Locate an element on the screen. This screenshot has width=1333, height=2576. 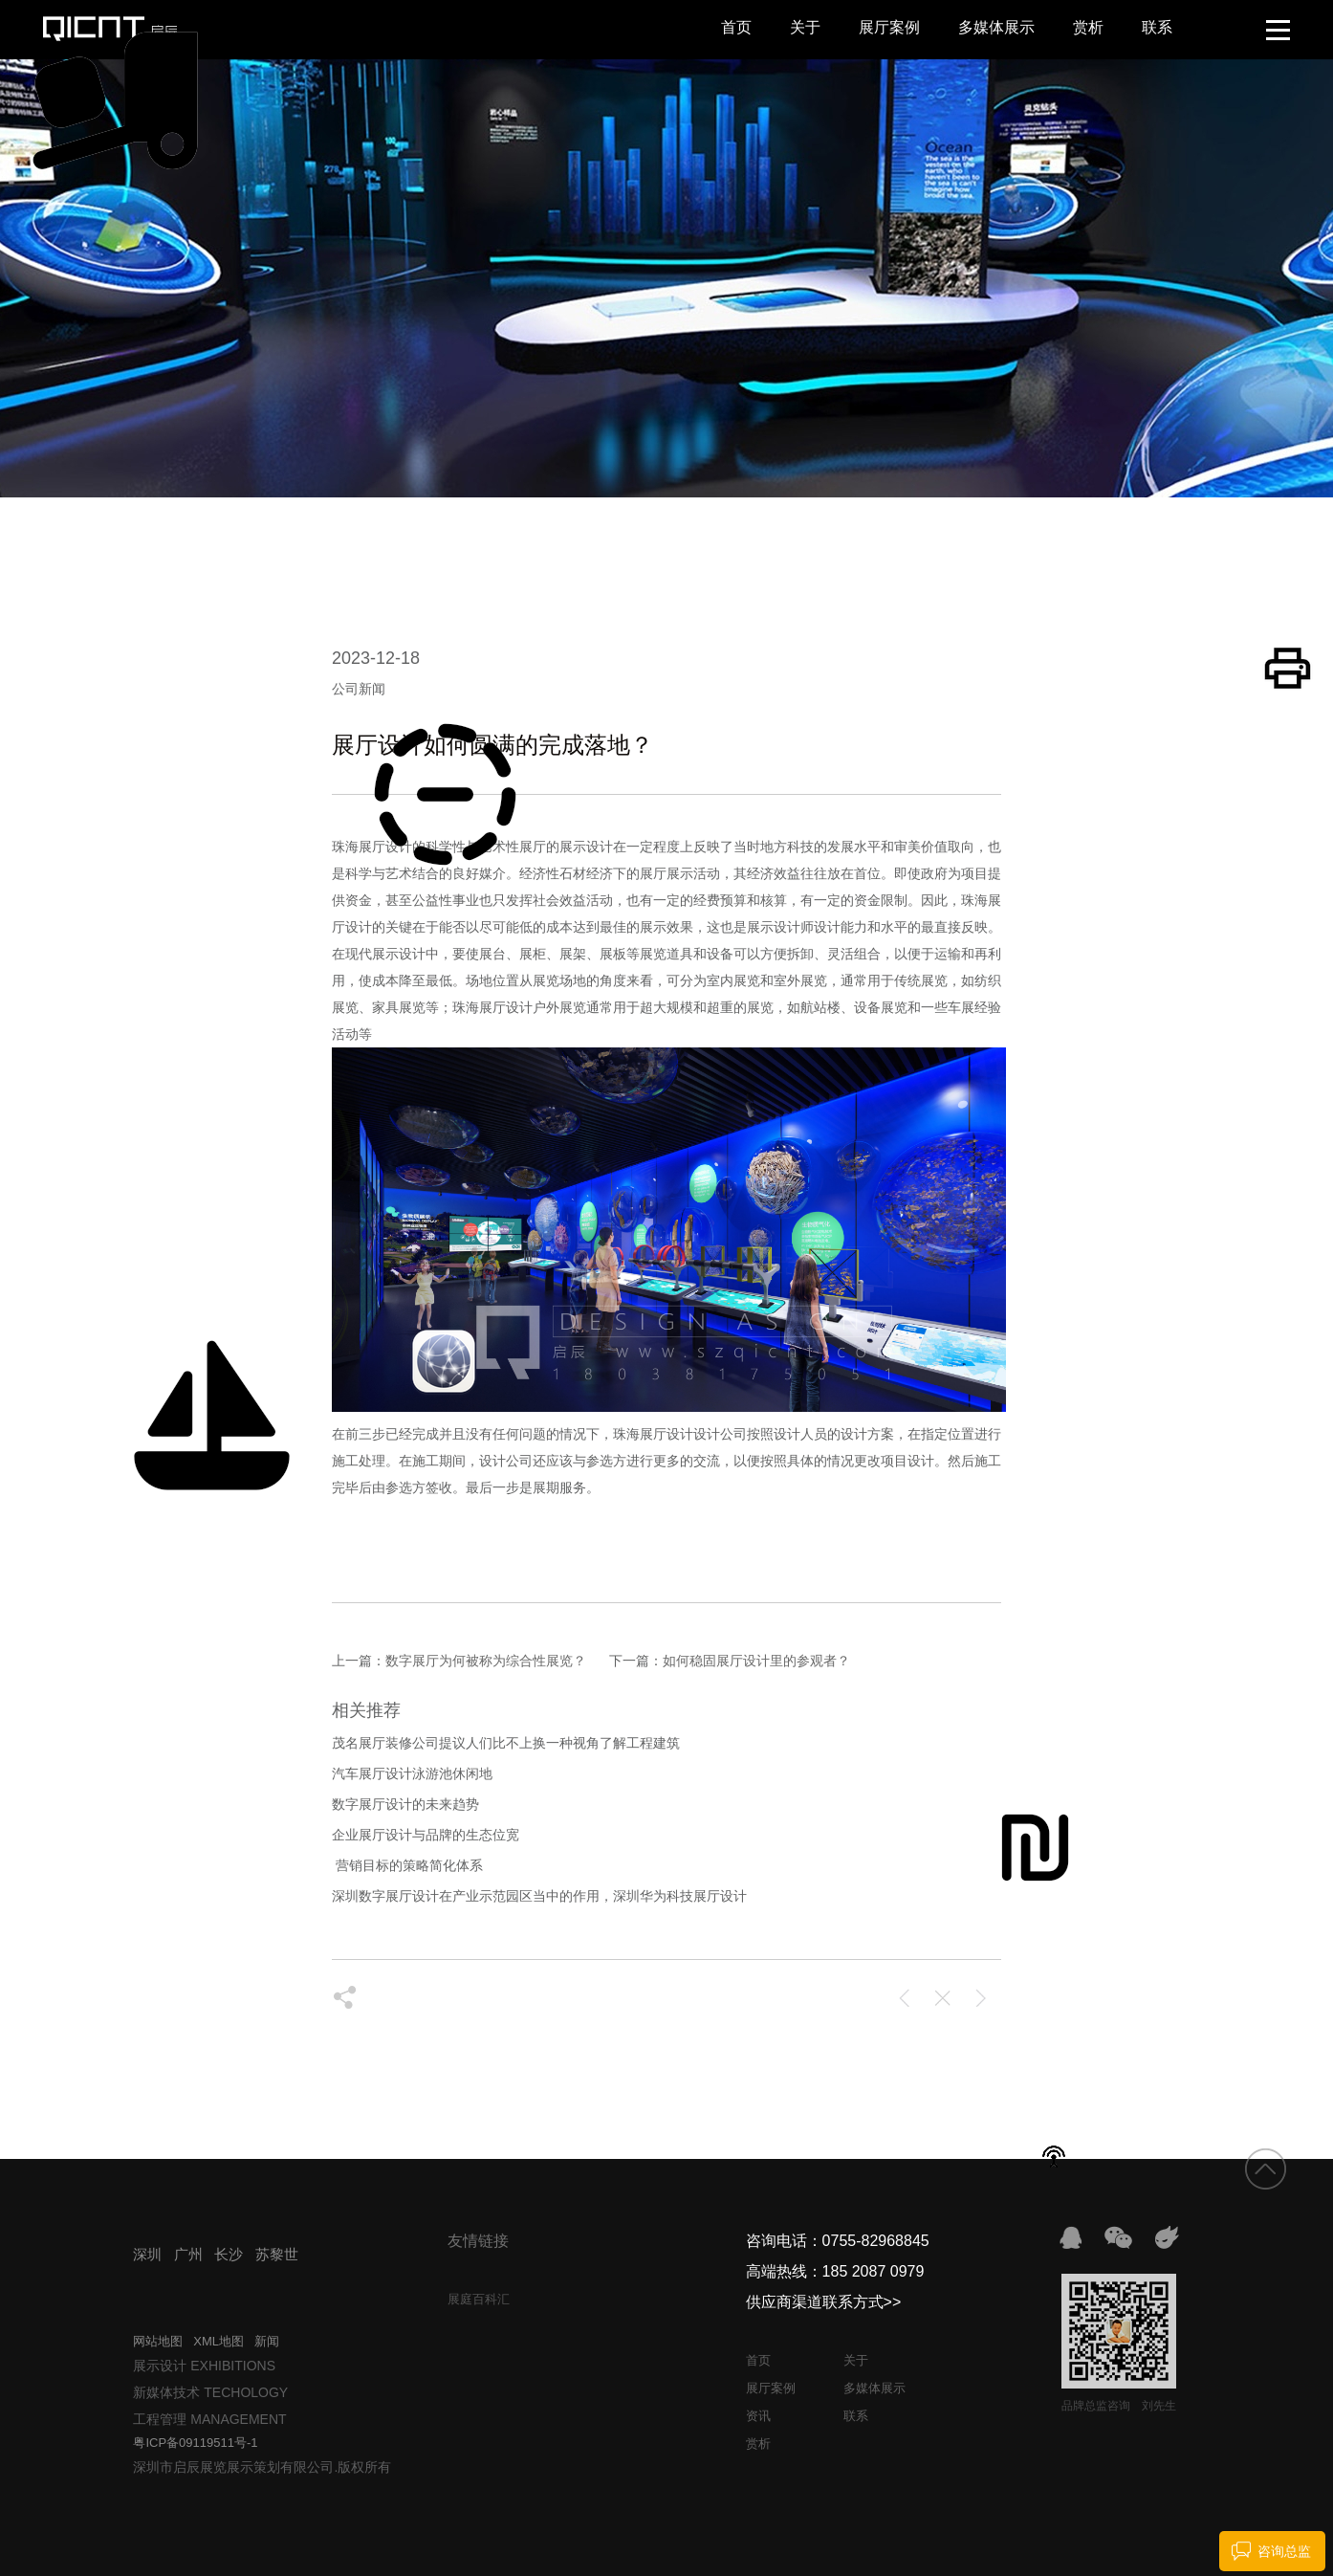
access network file system or shared storage is located at coordinates (444, 1361).